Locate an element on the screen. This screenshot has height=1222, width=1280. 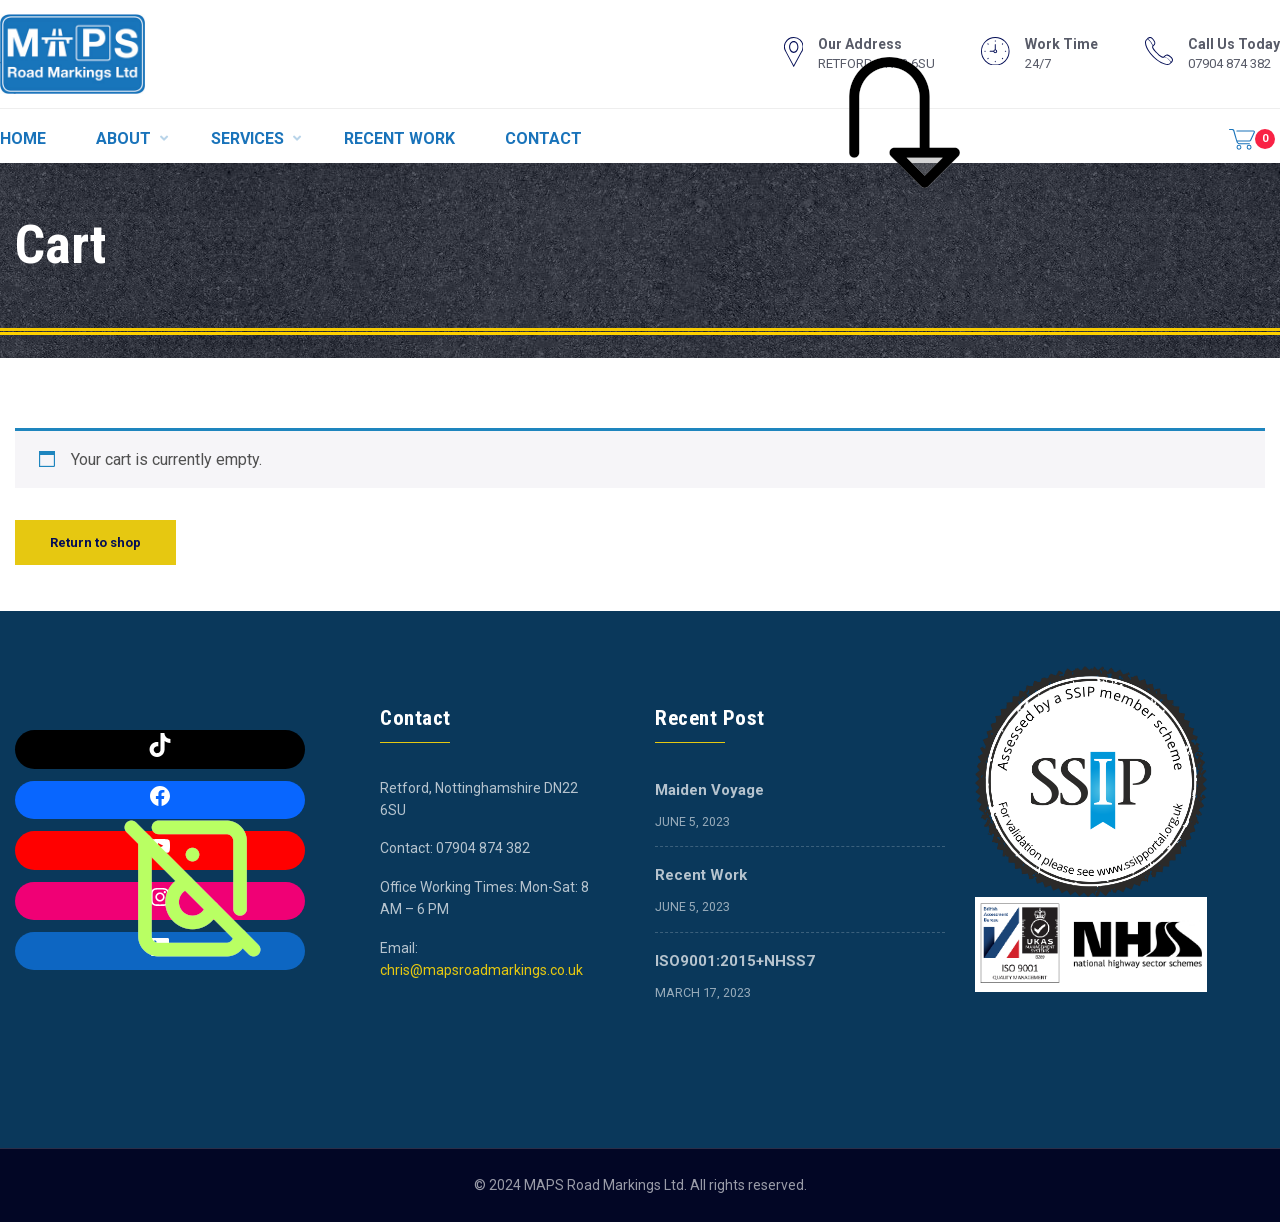
mute external speaker is located at coordinates (192, 888).